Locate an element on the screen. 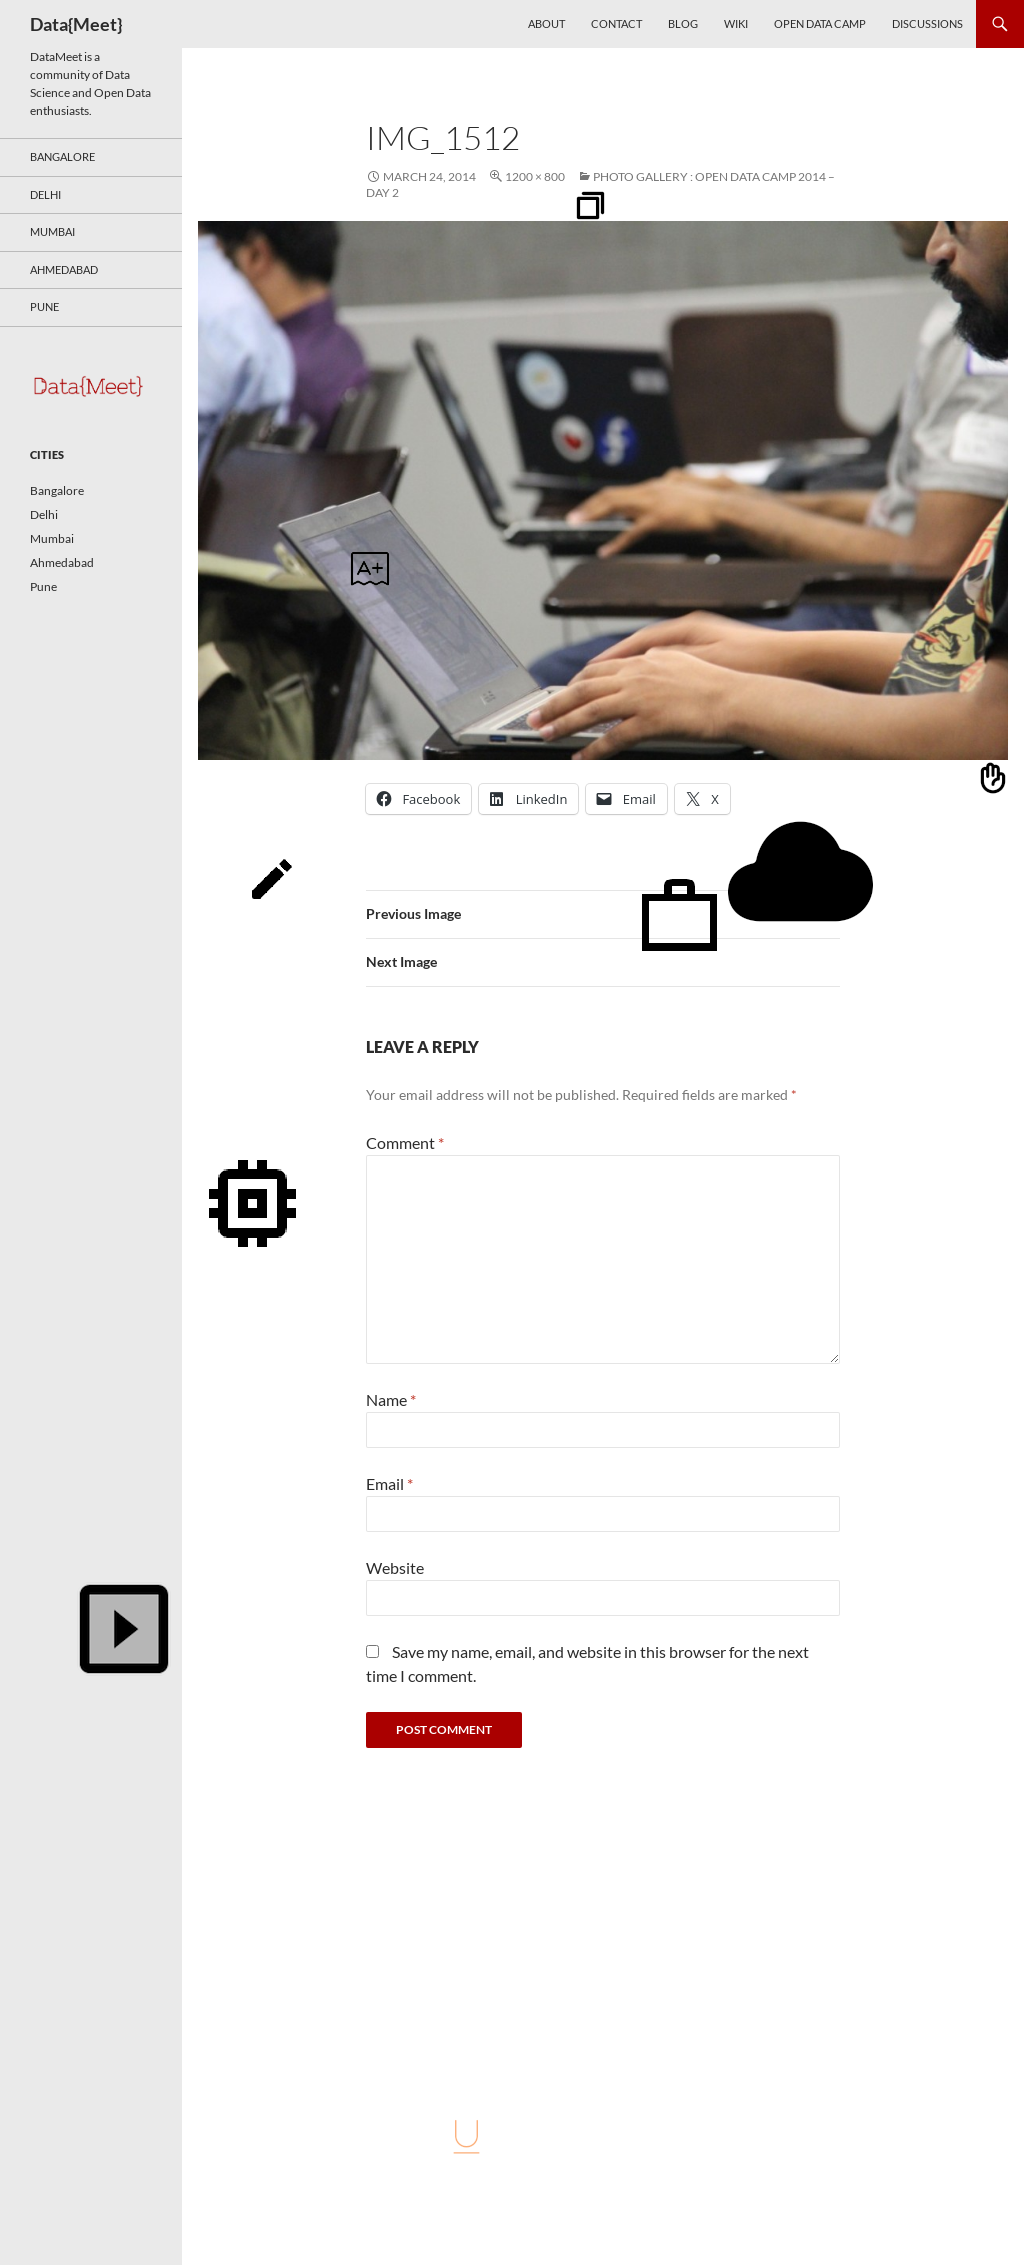  stop or pause an action is located at coordinates (993, 778).